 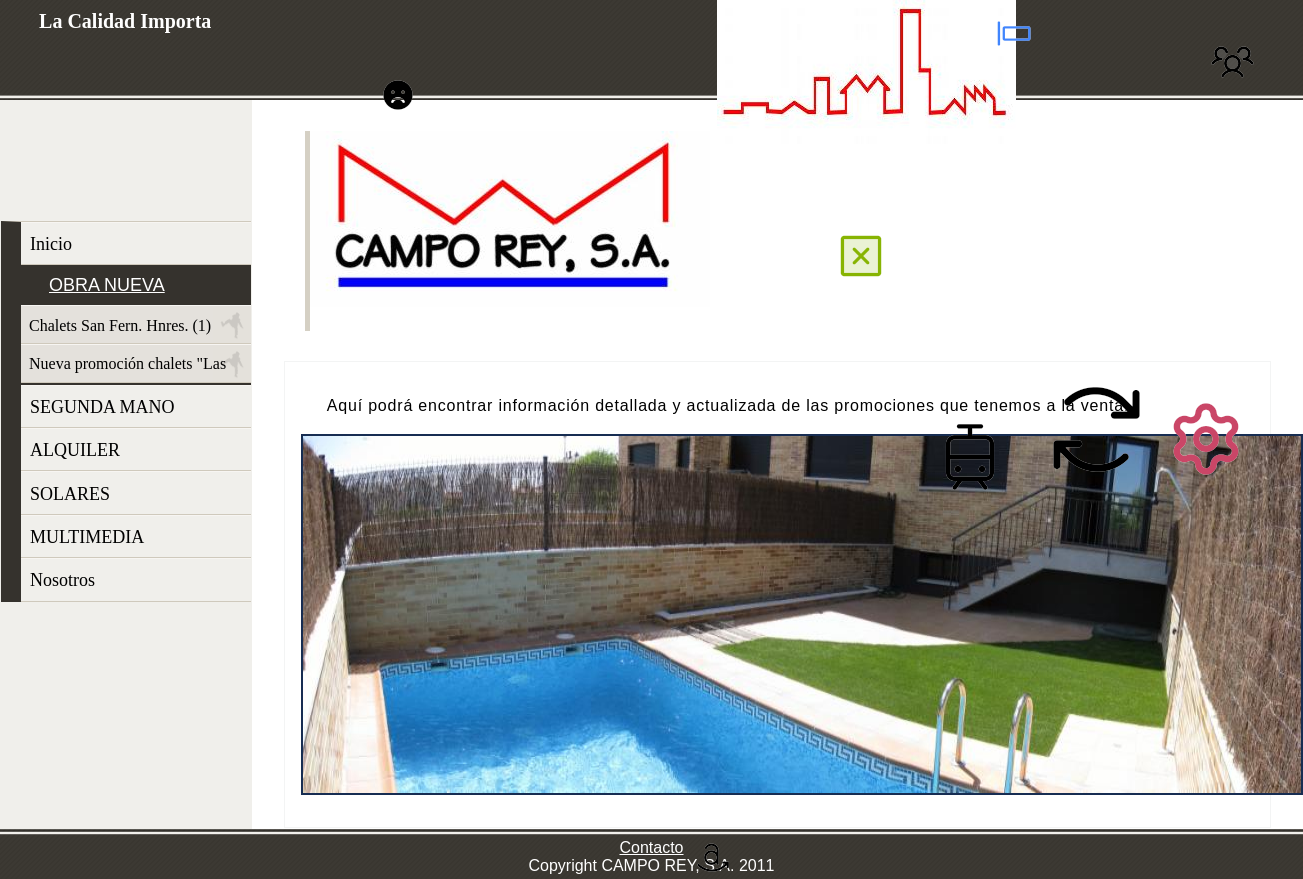 I want to click on align content to the left, so click(x=1013, y=33).